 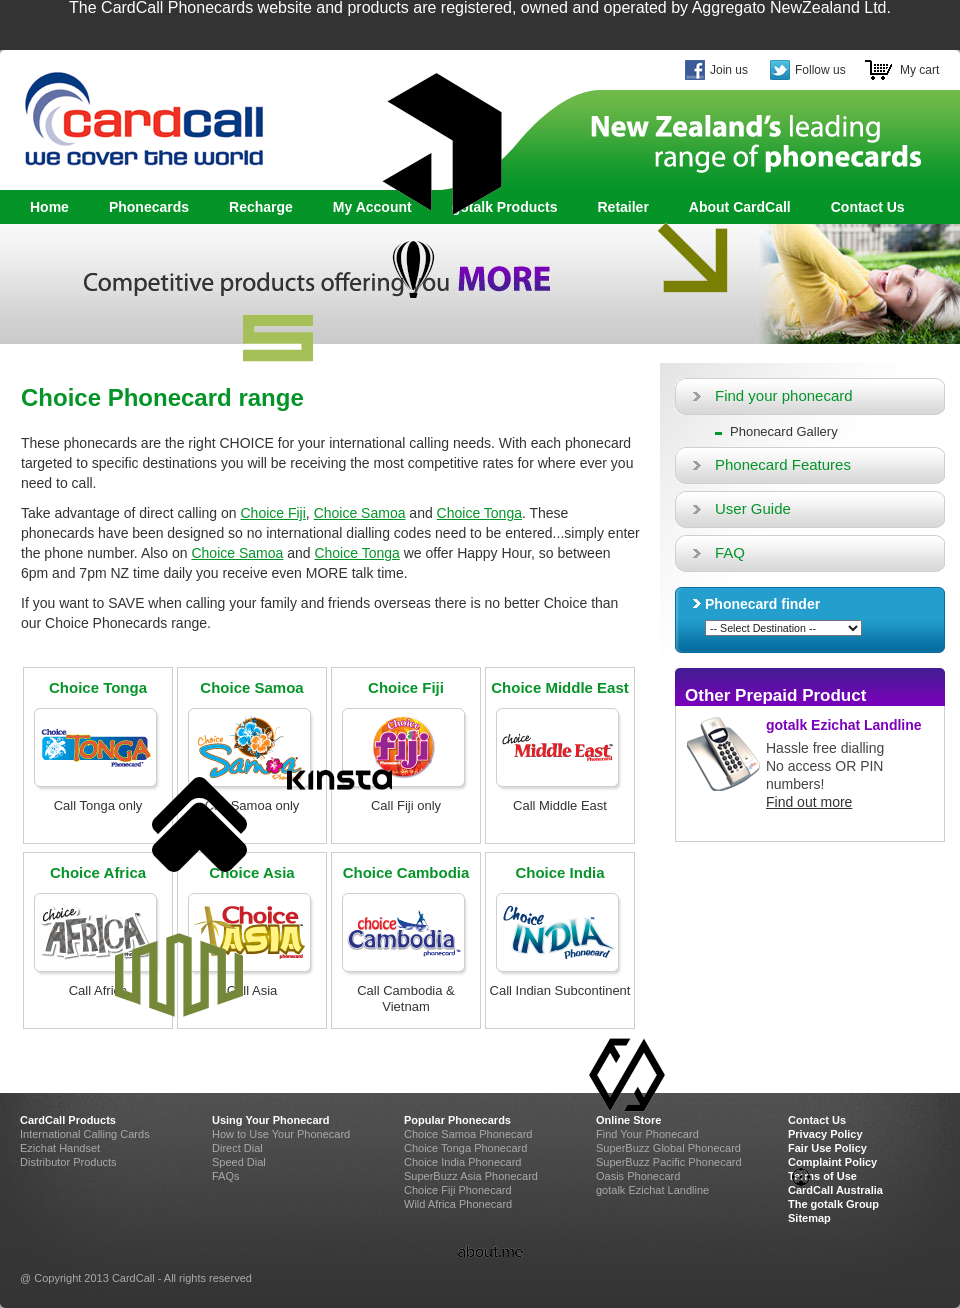 I want to click on open Roam Research app, so click(x=801, y=1177).